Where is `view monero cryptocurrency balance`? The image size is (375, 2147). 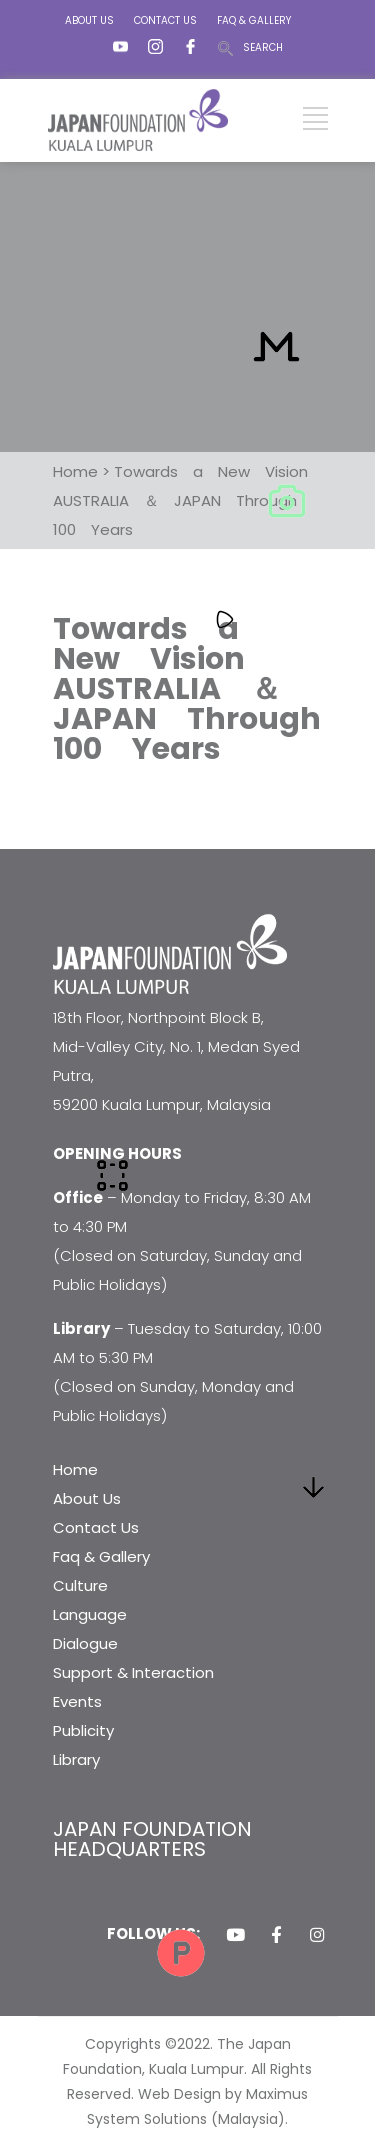
view monero cryptocurrency balance is located at coordinates (276, 345).